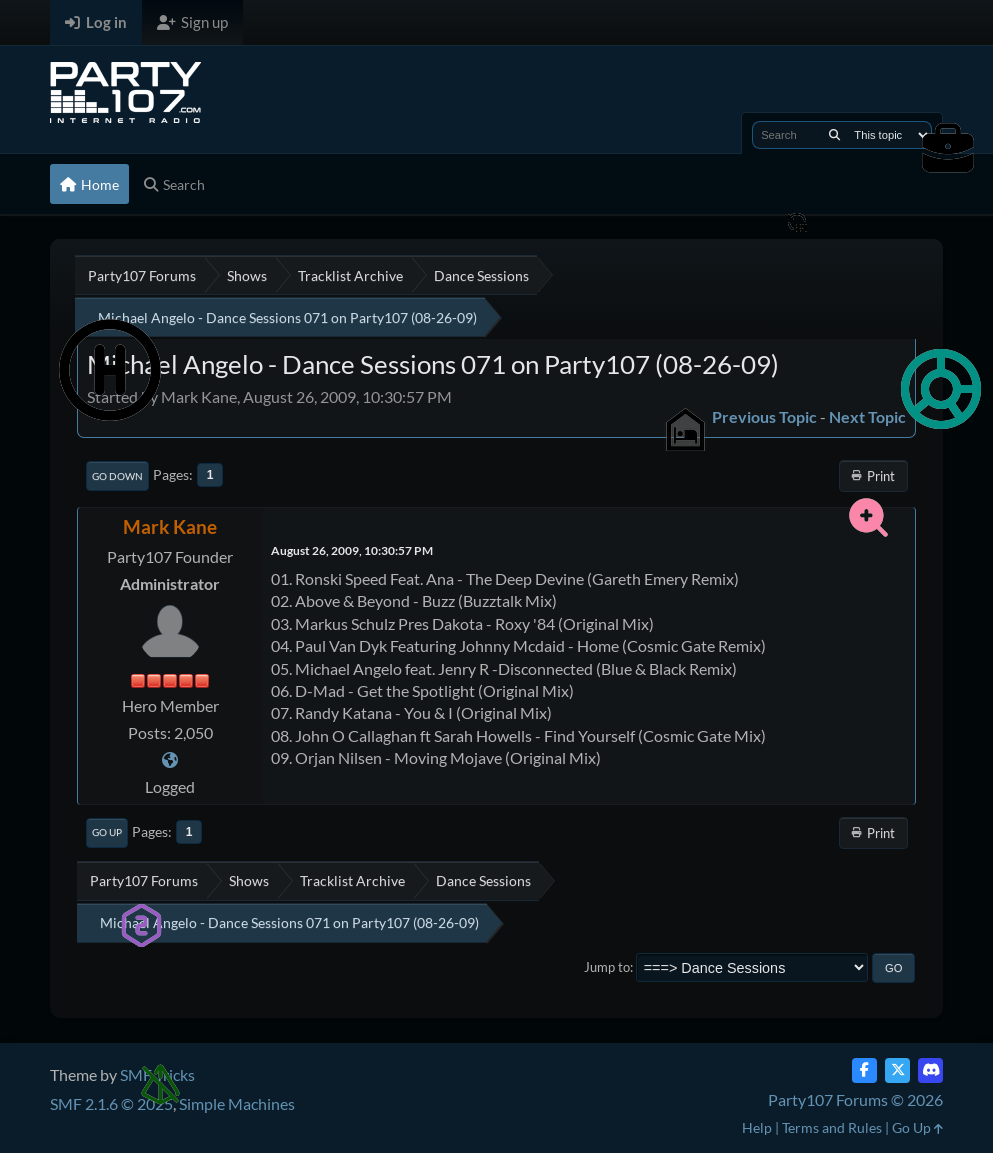 This screenshot has height=1153, width=993. I want to click on step 2 in a multi-step process, so click(141, 925).